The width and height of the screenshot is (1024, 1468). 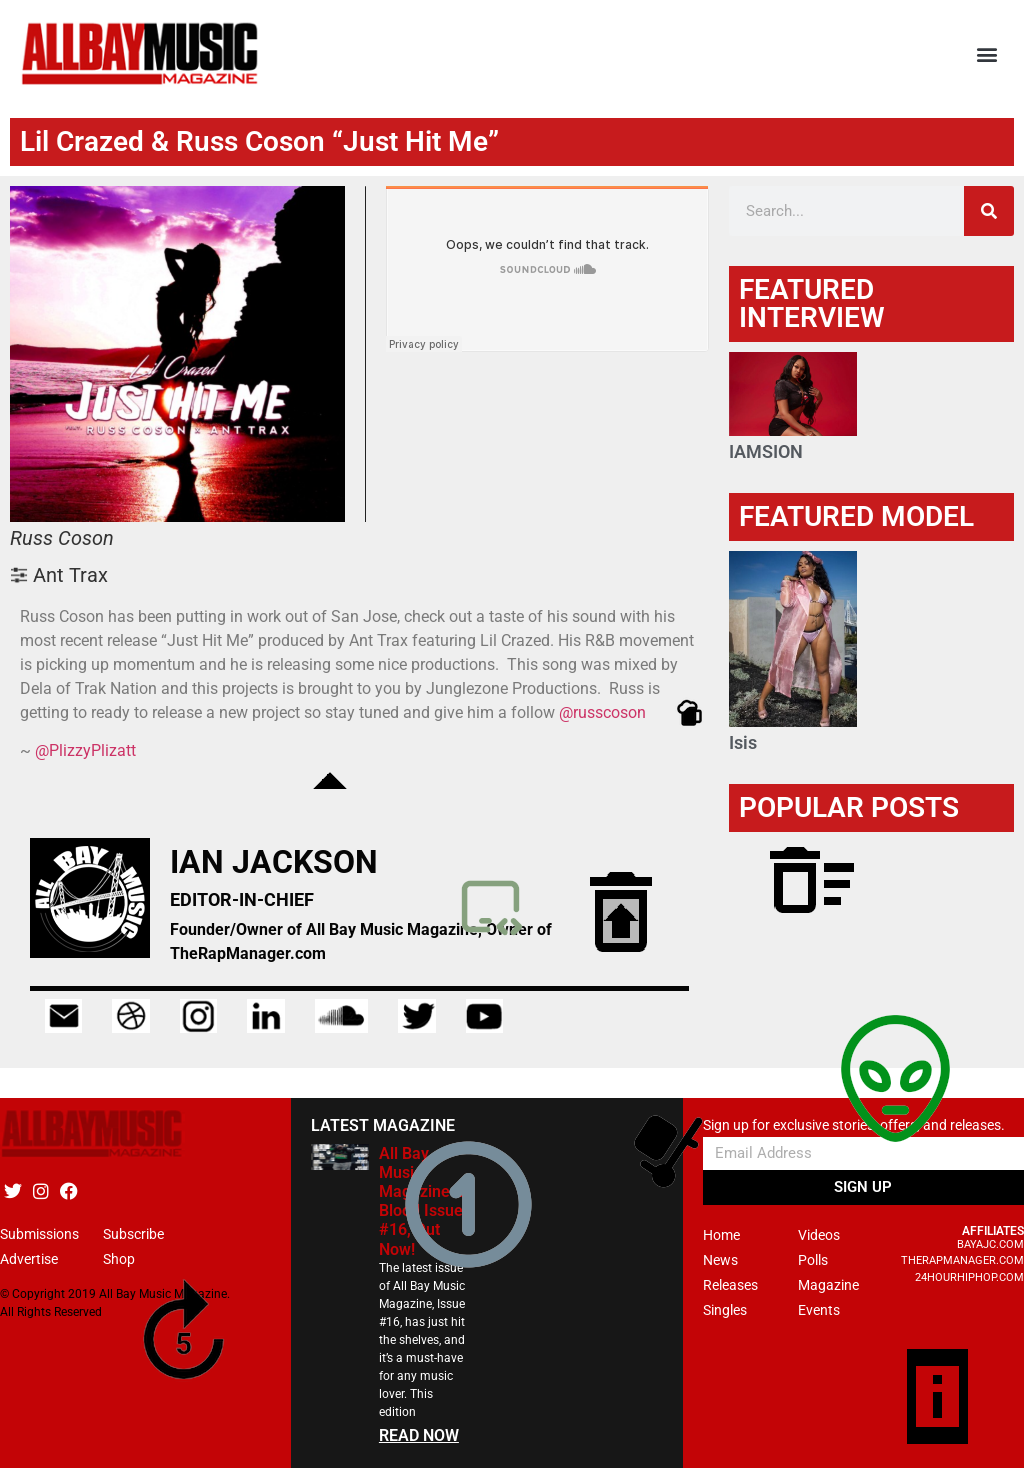 What do you see at coordinates (184, 1334) in the screenshot?
I see `skip forward 5 seconds in media playback` at bounding box center [184, 1334].